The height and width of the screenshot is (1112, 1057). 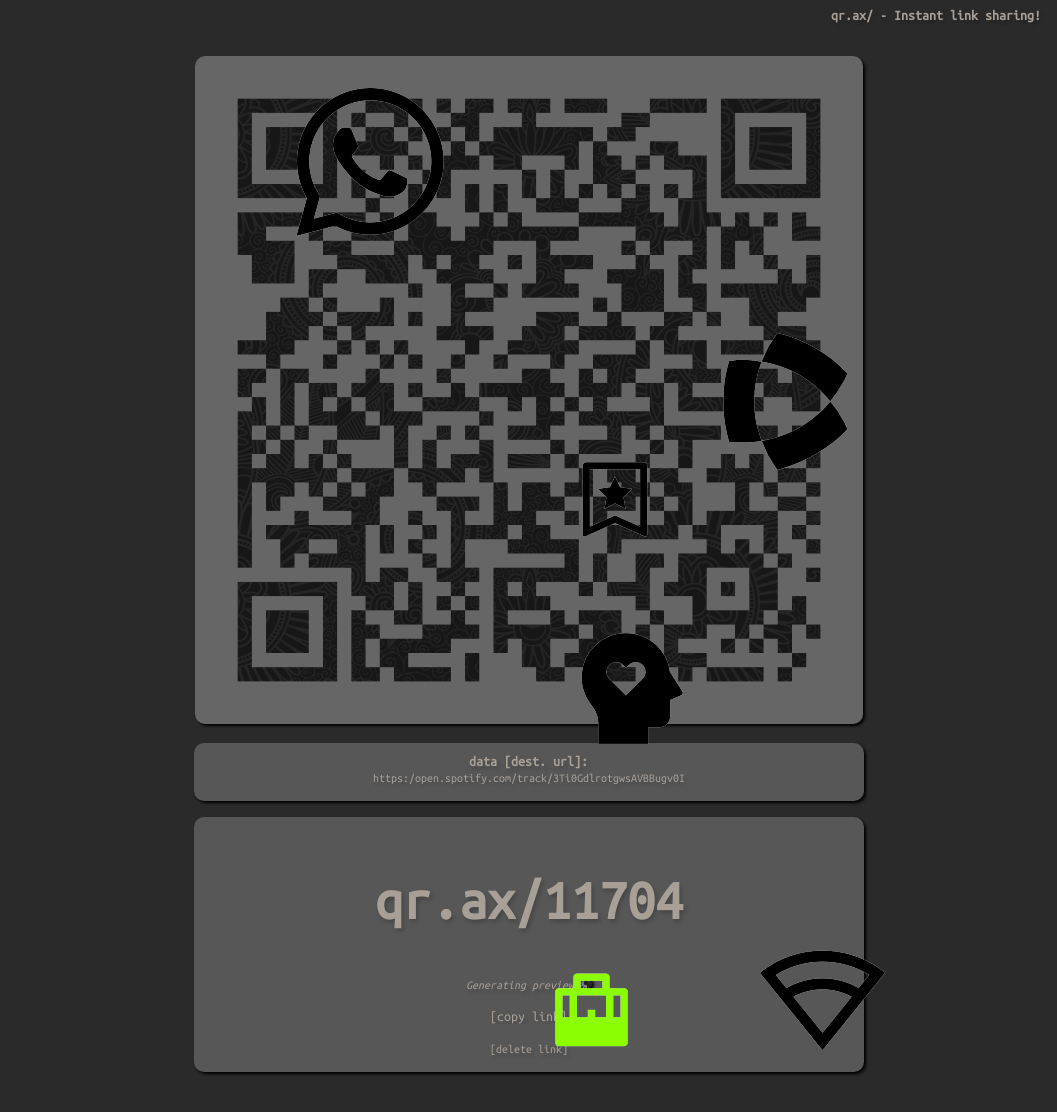 What do you see at coordinates (822, 1000) in the screenshot?
I see `indicates moderate wifi signal strength` at bounding box center [822, 1000].